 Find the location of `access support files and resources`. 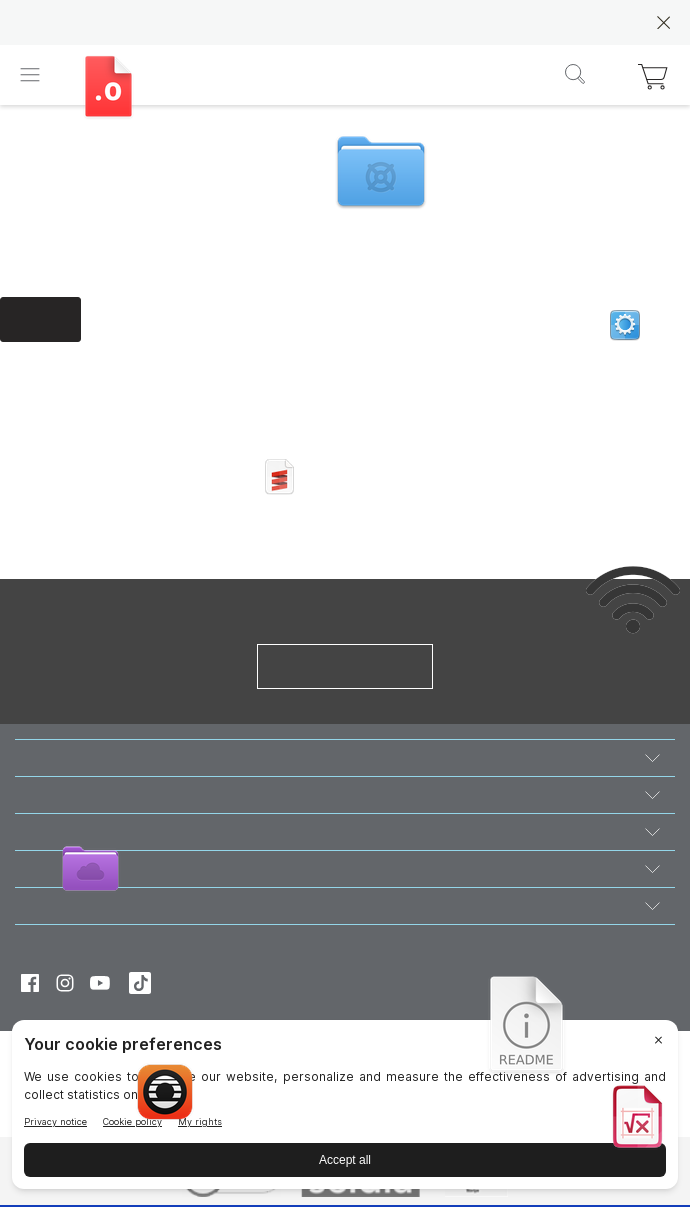

access support files and resources is located at coordinates (381, 171).